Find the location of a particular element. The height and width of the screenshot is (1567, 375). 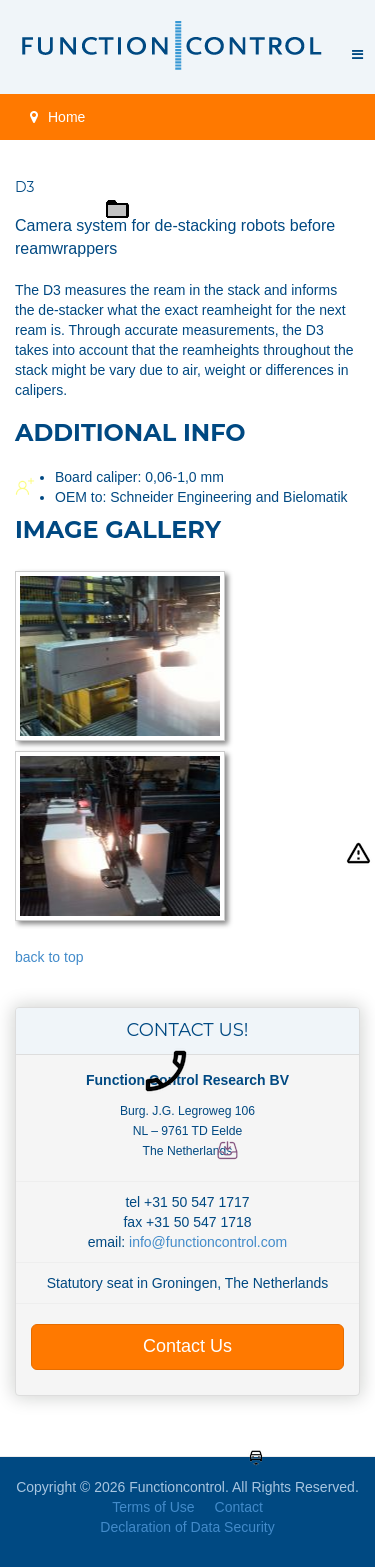

open folder to view contents is located at coordinates (117, 209).